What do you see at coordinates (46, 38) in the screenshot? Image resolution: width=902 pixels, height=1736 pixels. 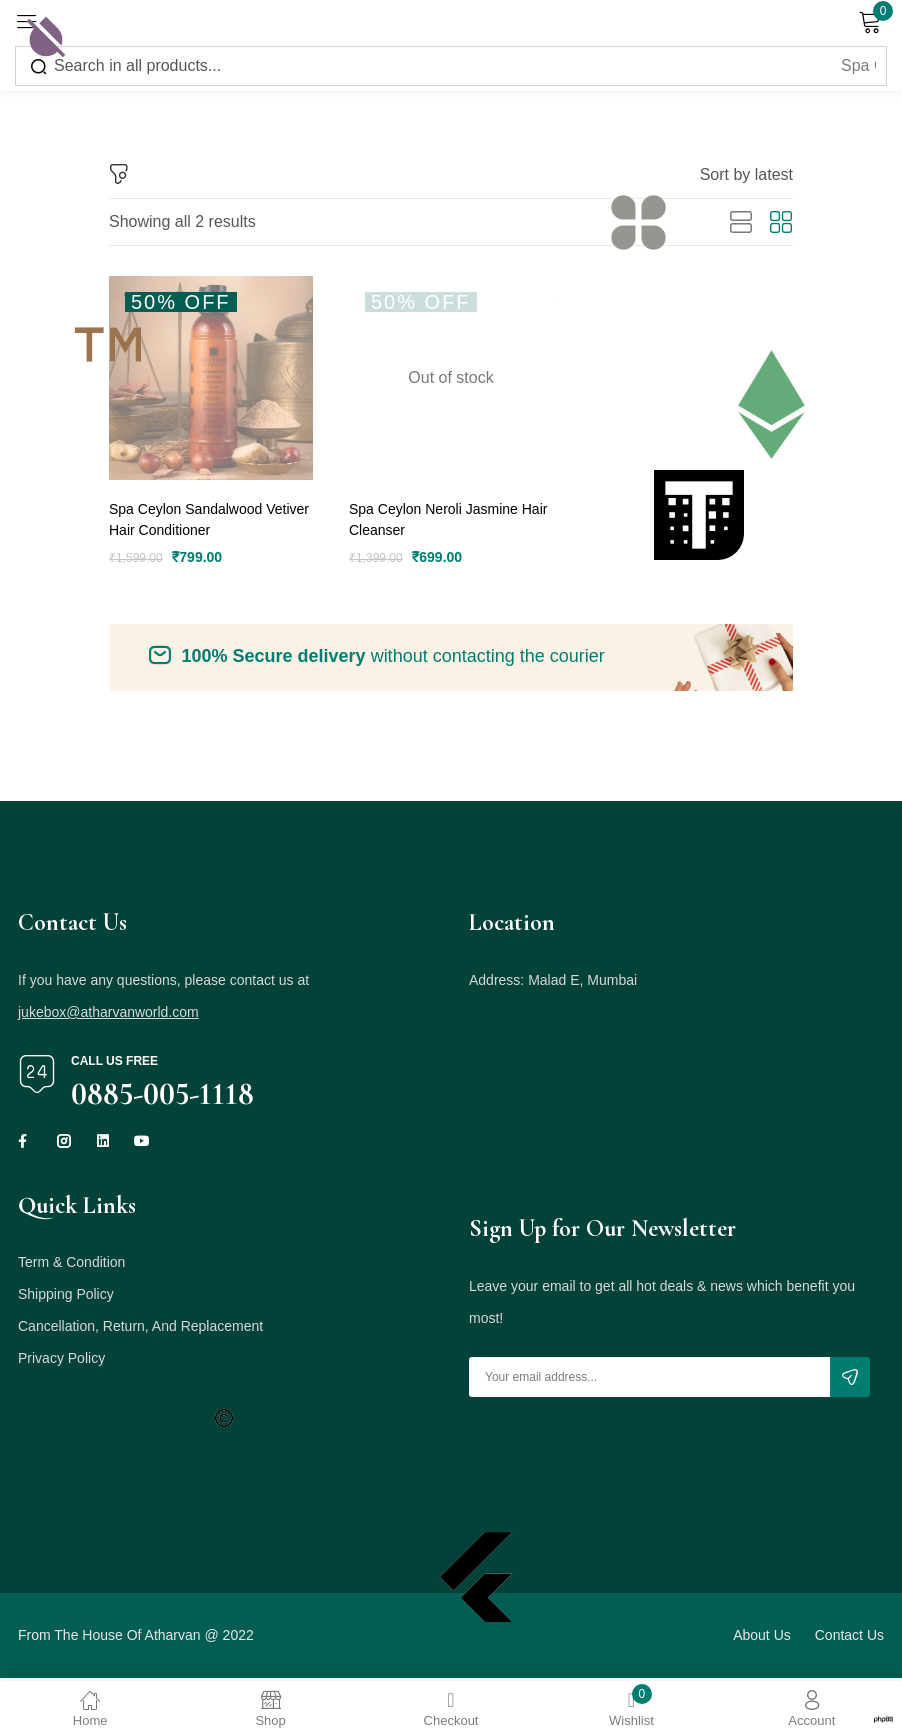 I see `disable blur effect` at bounding box center [46, 38].